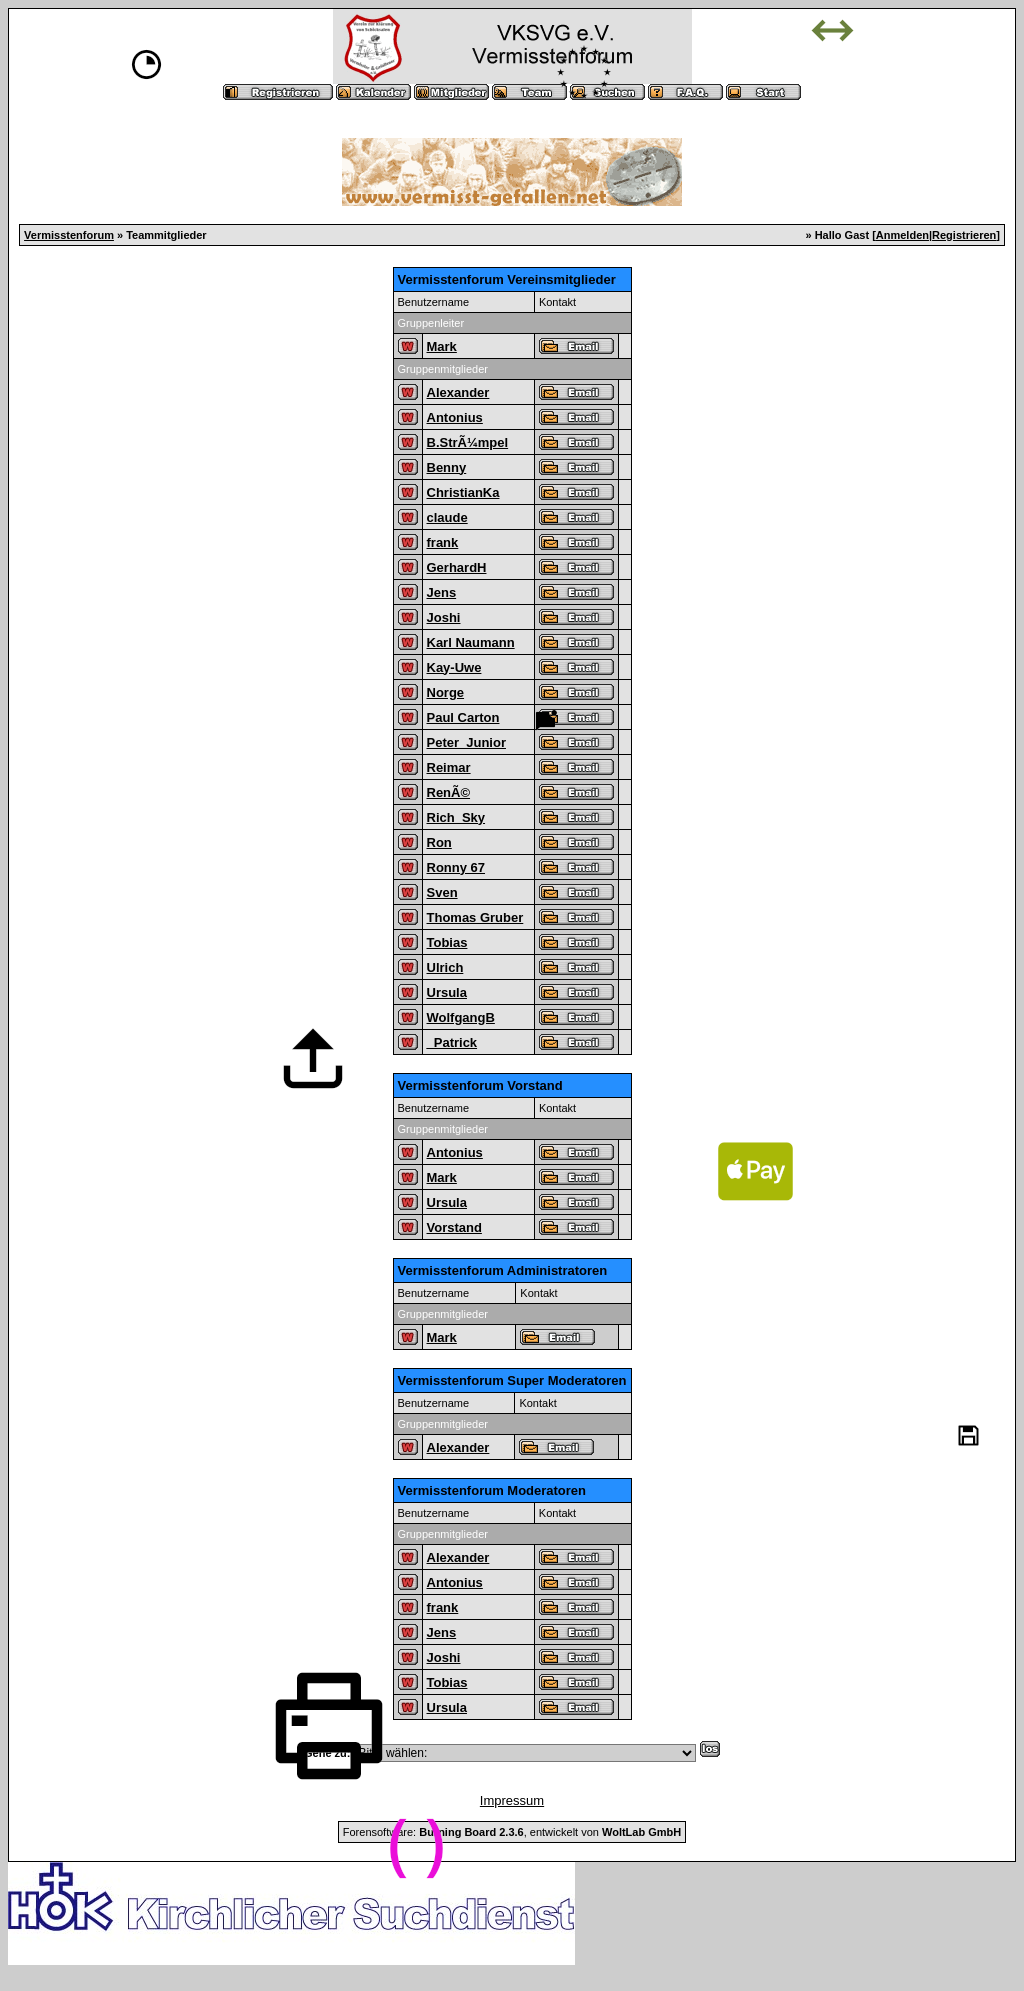 Image resolution: width=1024 pixels, height=1991 pixels. Describe the element at coordinates (146, 64) in the screenshot. I see `indicates 25% progress or completion` at that location.